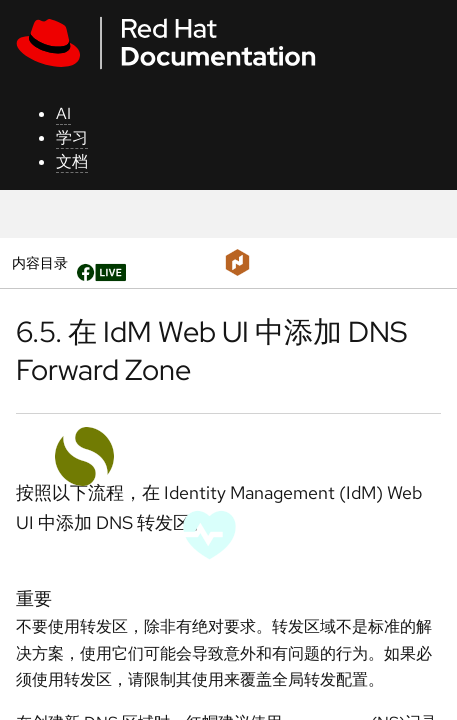  Describe the element at coordinates (209, 534) in the screenshot. I see `view health or heart rate data` at that location.